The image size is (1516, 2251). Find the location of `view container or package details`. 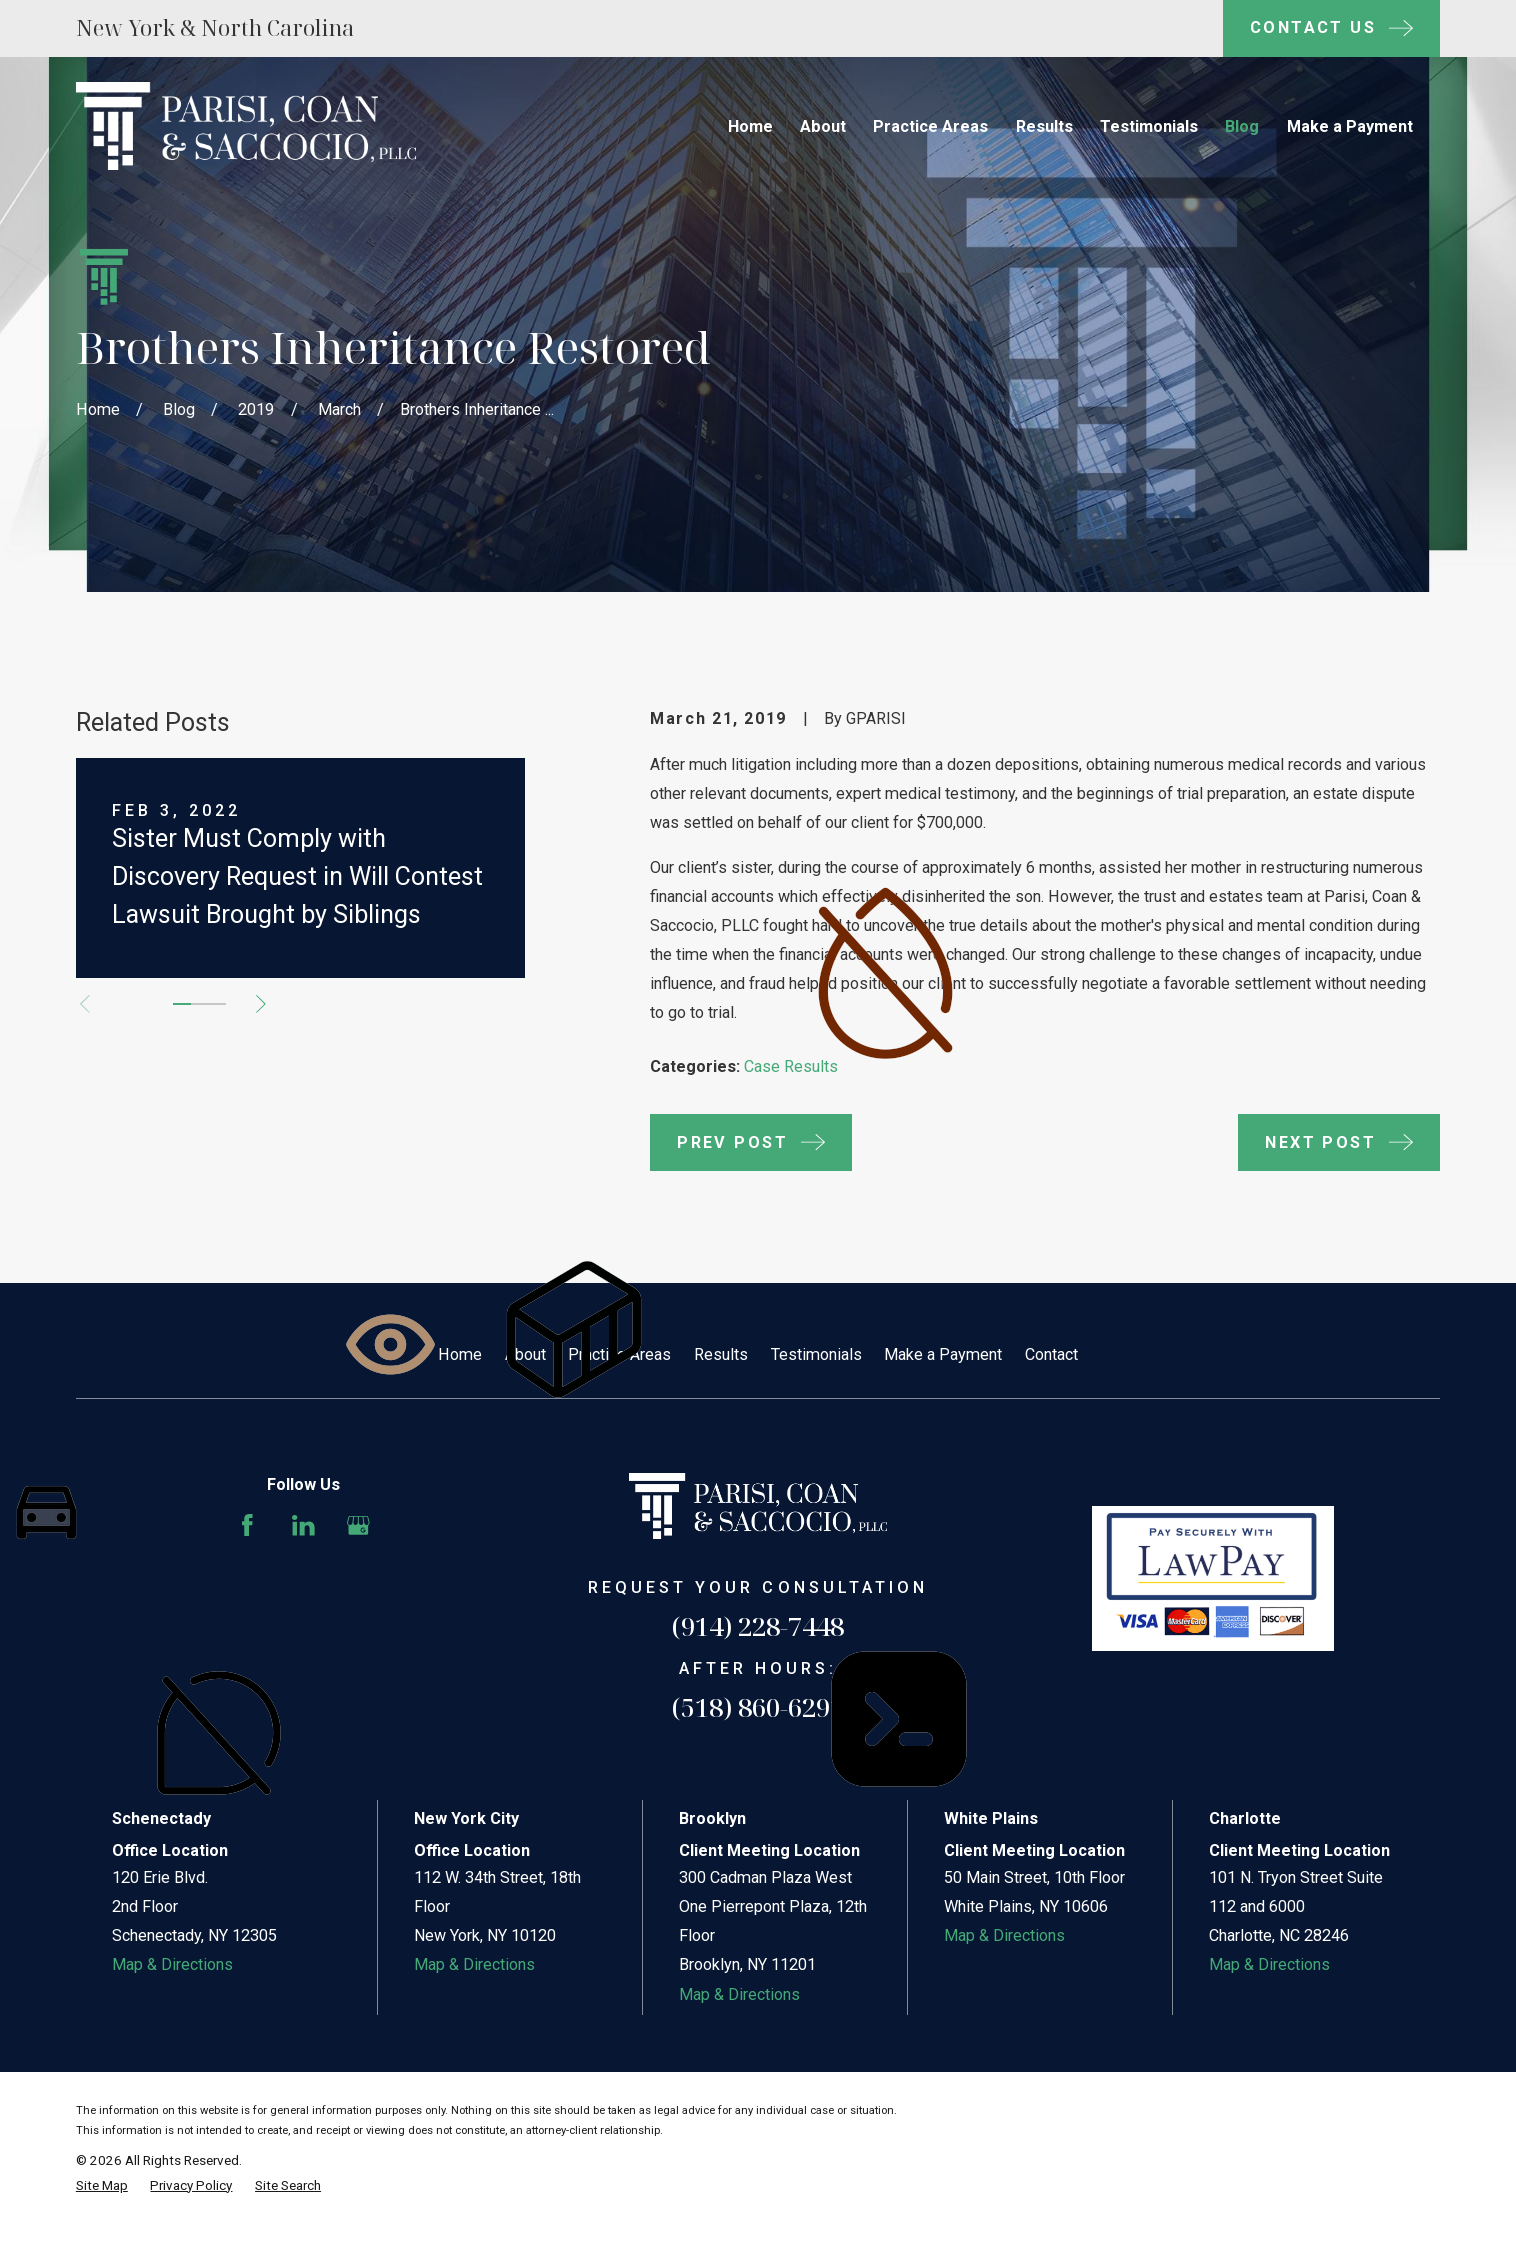

view container or package details is located at coordinates (574, 1329).